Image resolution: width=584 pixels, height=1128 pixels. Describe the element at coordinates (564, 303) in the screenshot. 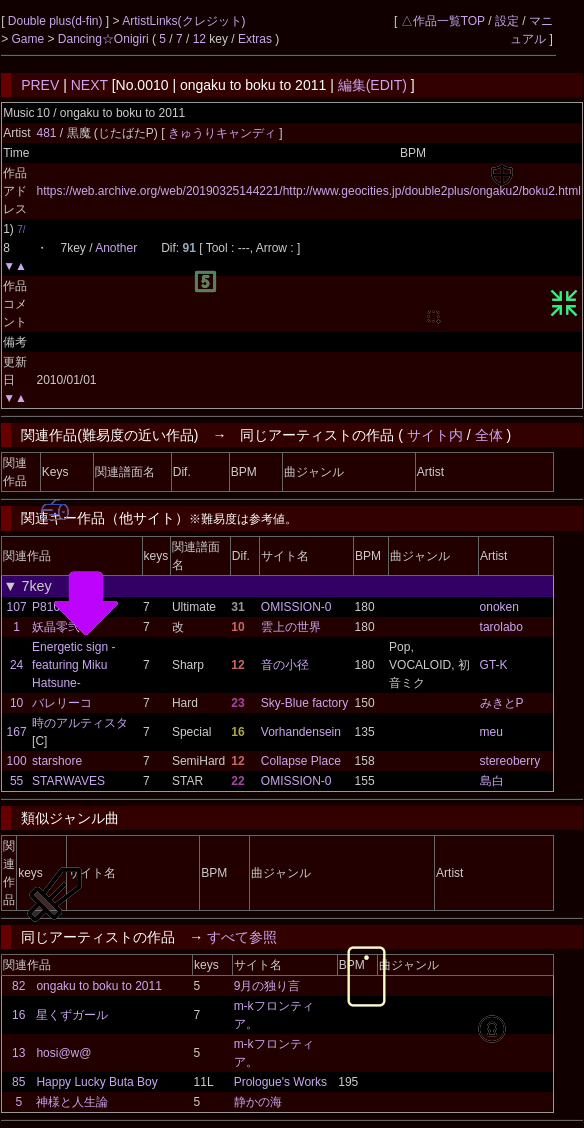

I see `exit fullscreen mode` at that location.